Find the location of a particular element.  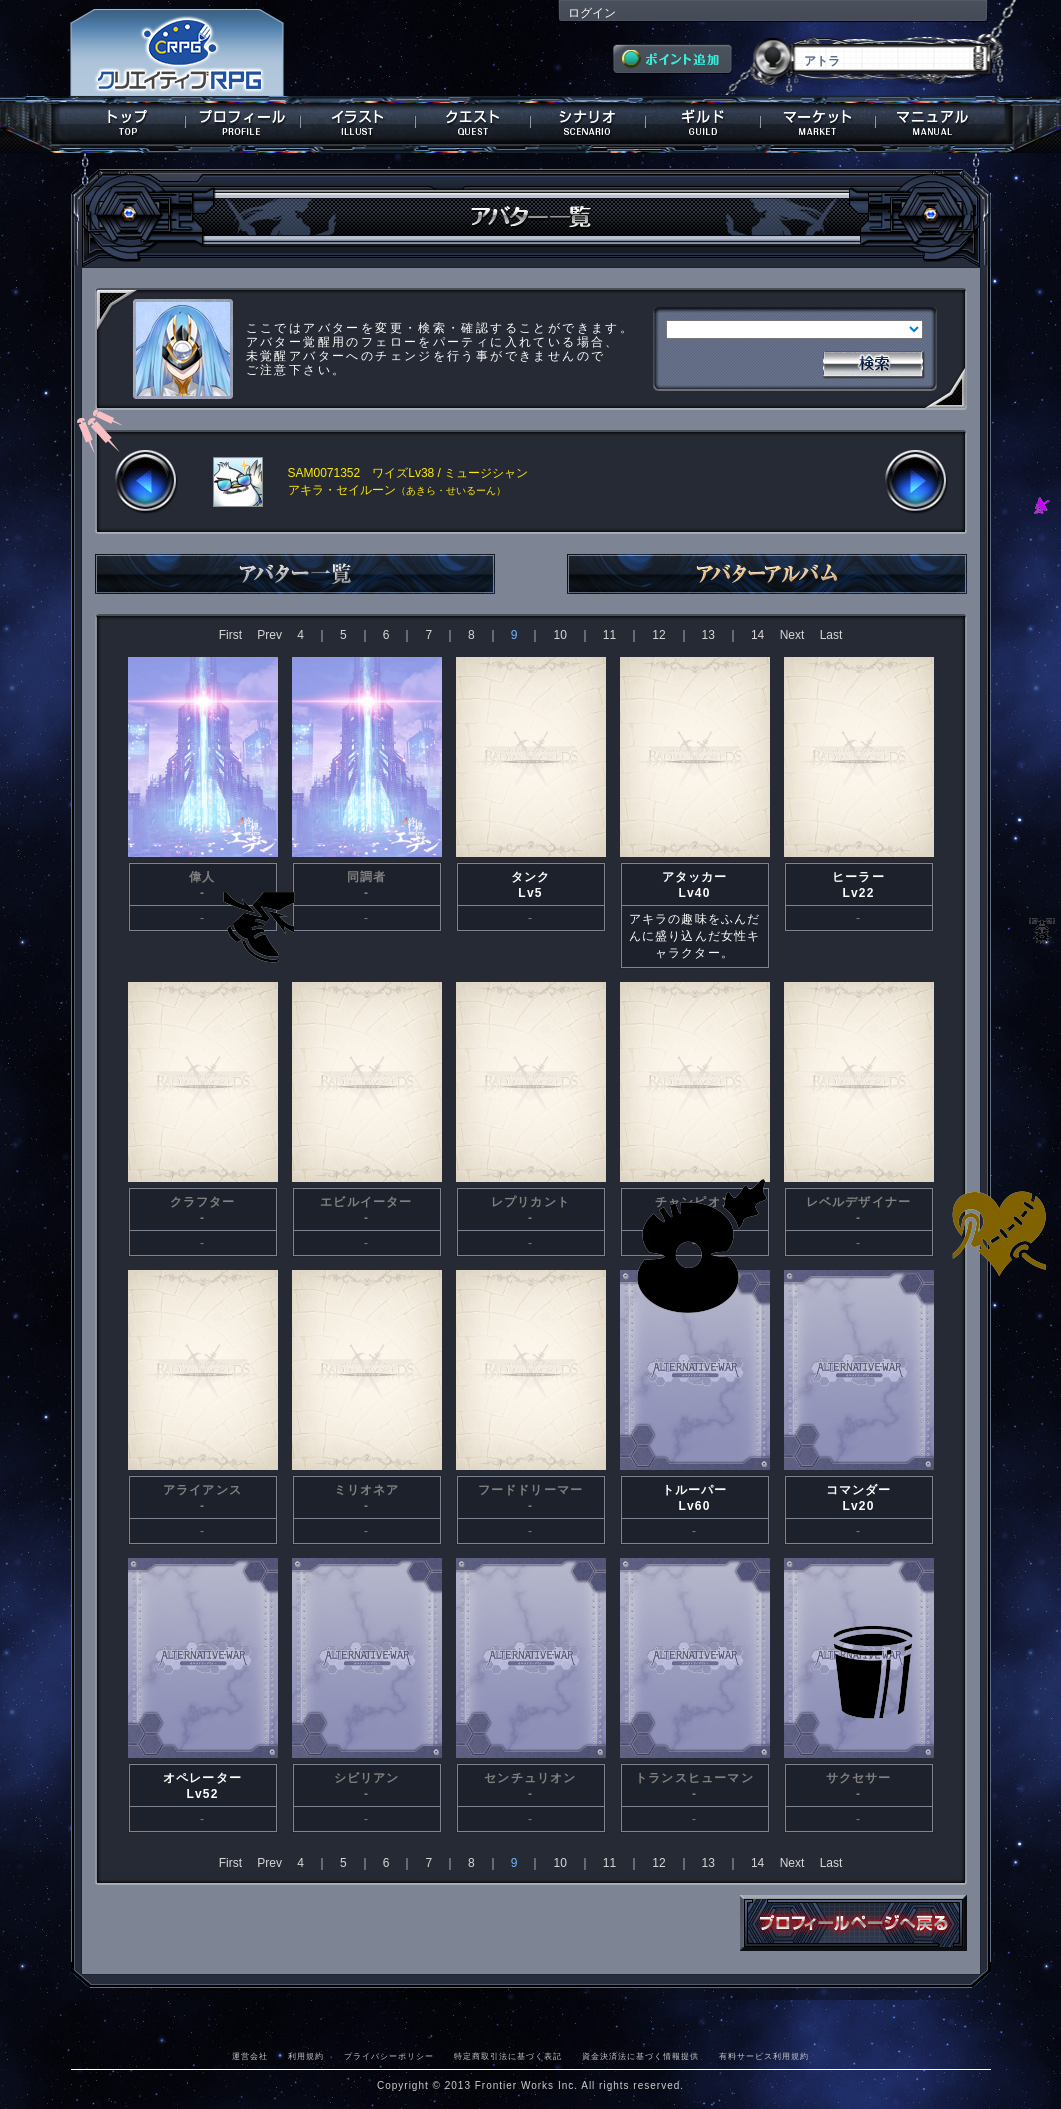

indicates acupuncture or needle-based treatment is located at coordinates (99, 431).